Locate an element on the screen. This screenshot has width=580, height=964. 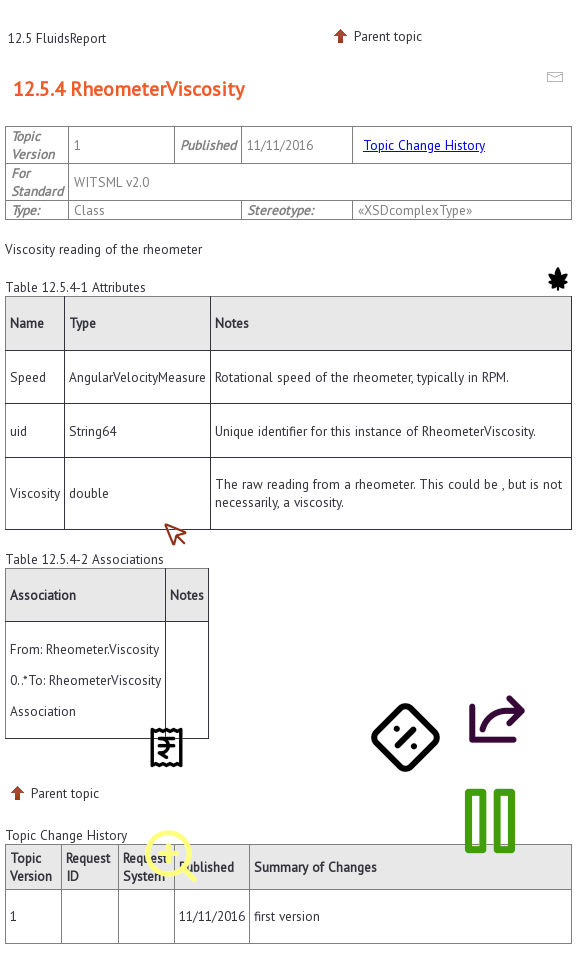
share this content is located at coordinates (497, 717).